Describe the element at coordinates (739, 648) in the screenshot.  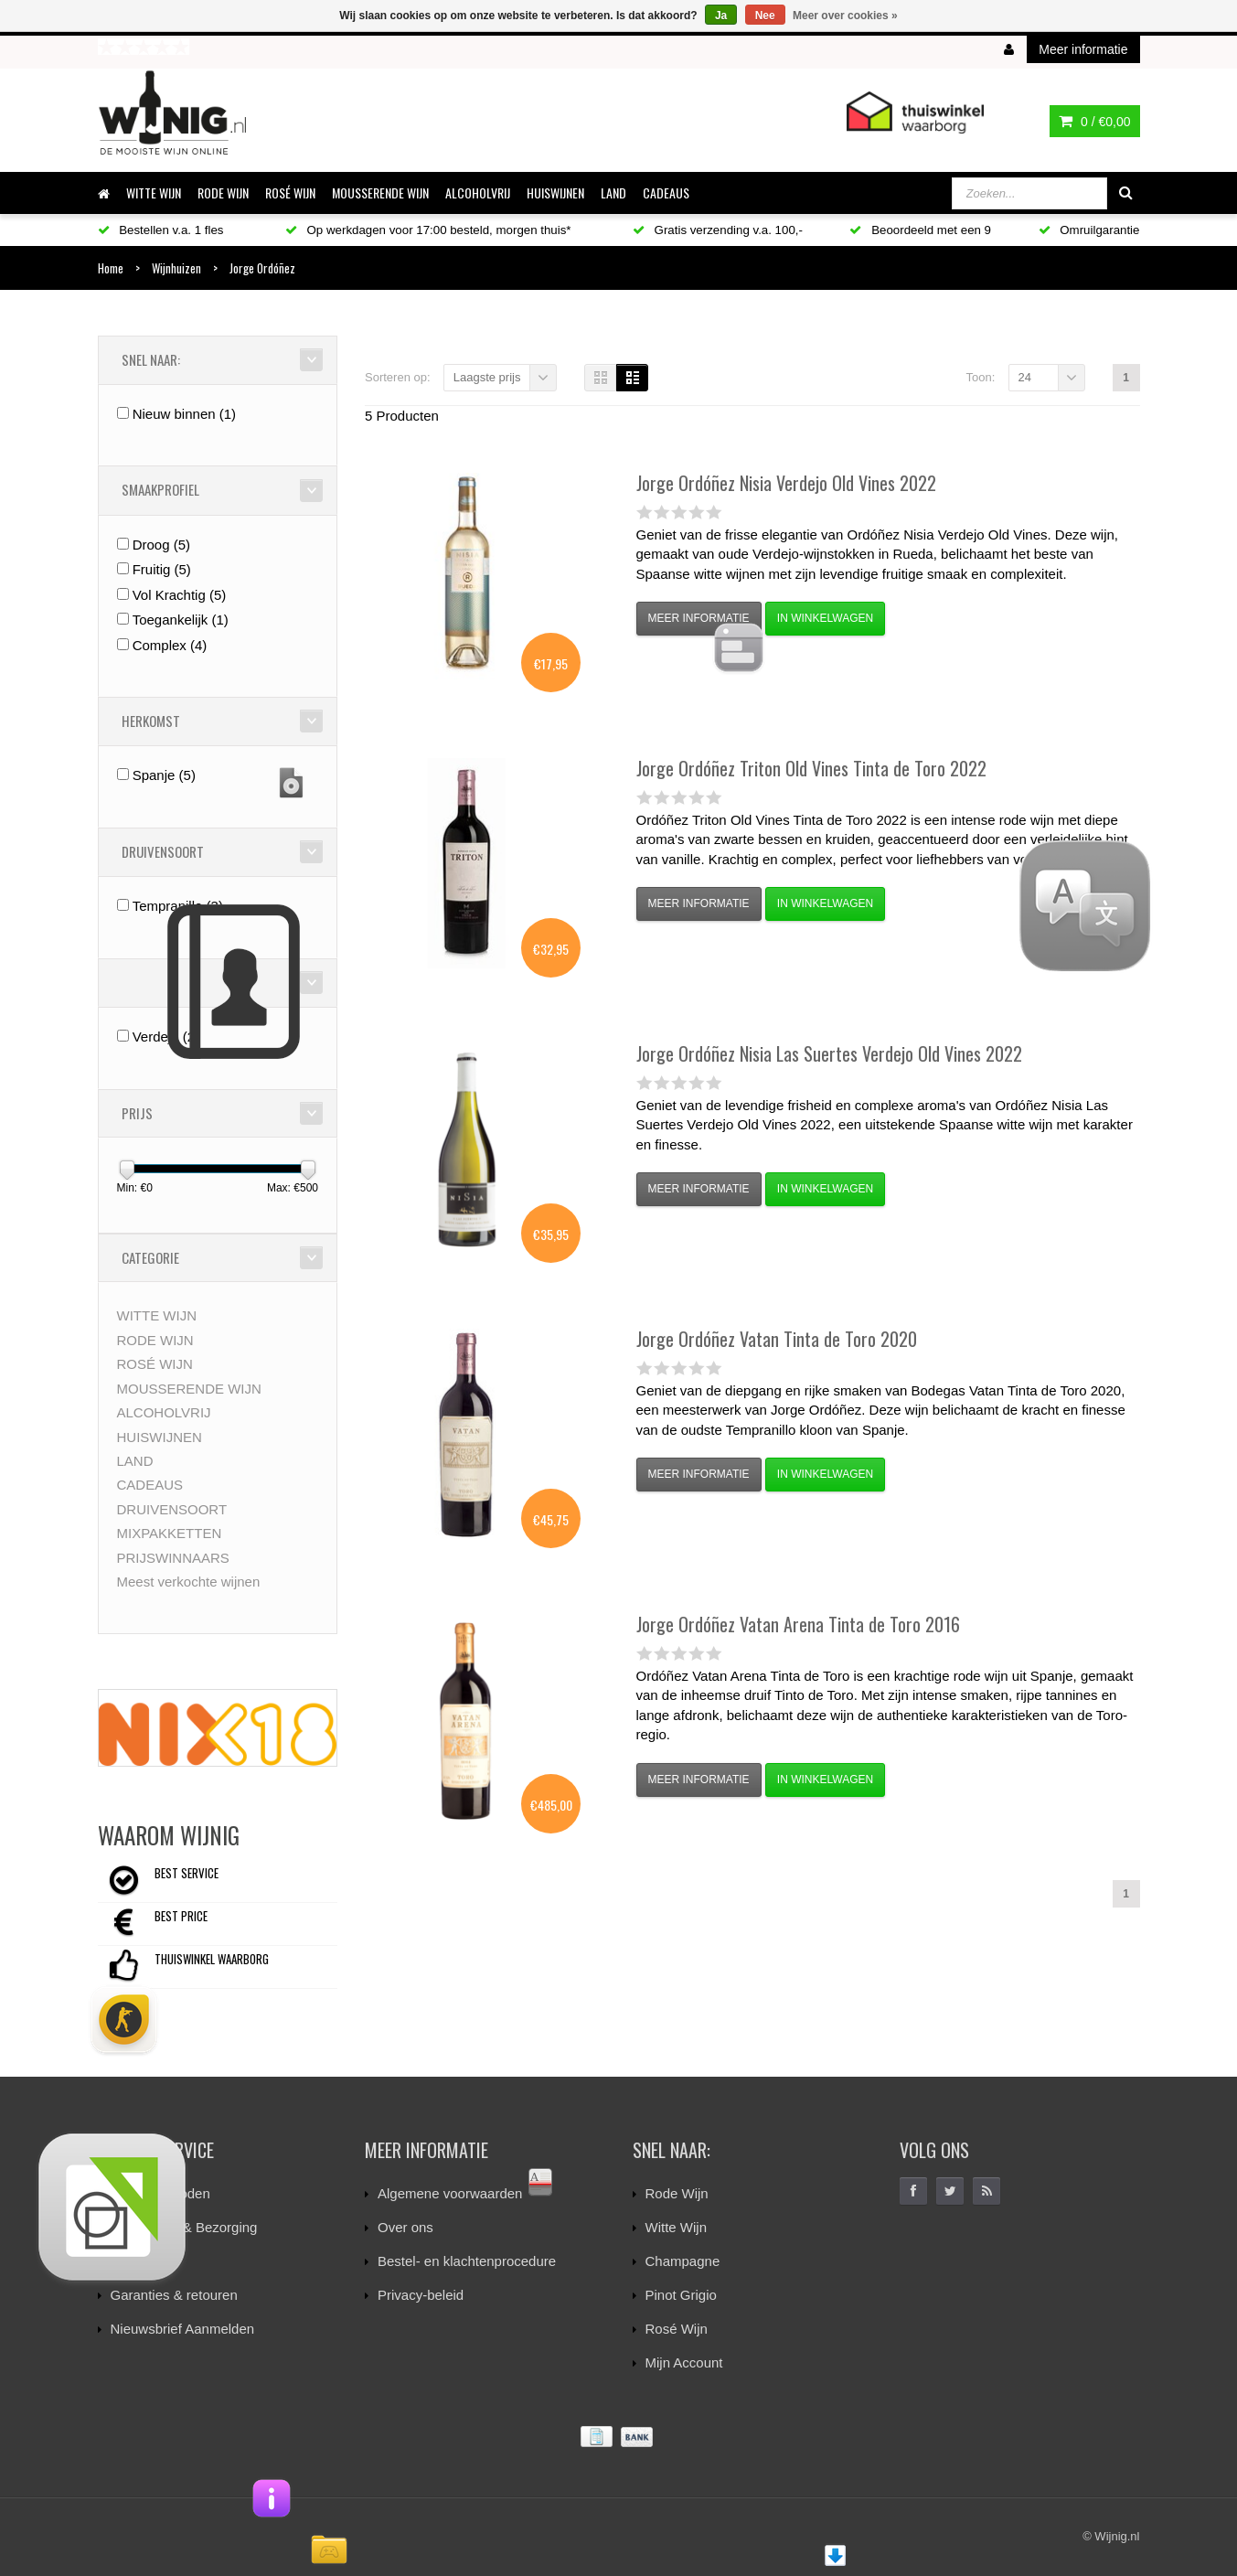
I see `access window tiling and layout settings` at that location.